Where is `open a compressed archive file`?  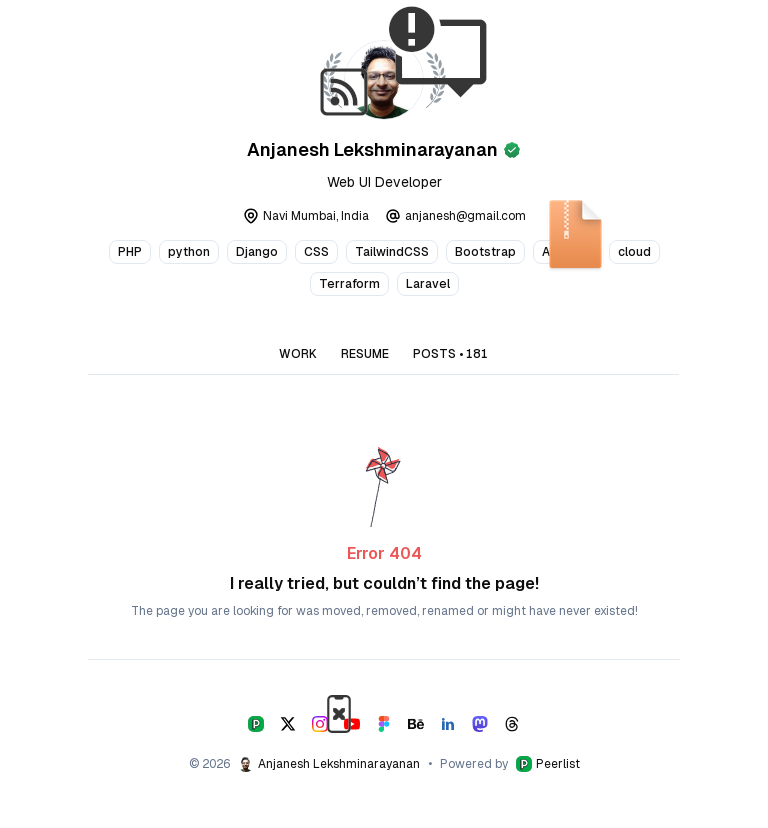
open a compressed archive file is located at coordinates (575, 235).